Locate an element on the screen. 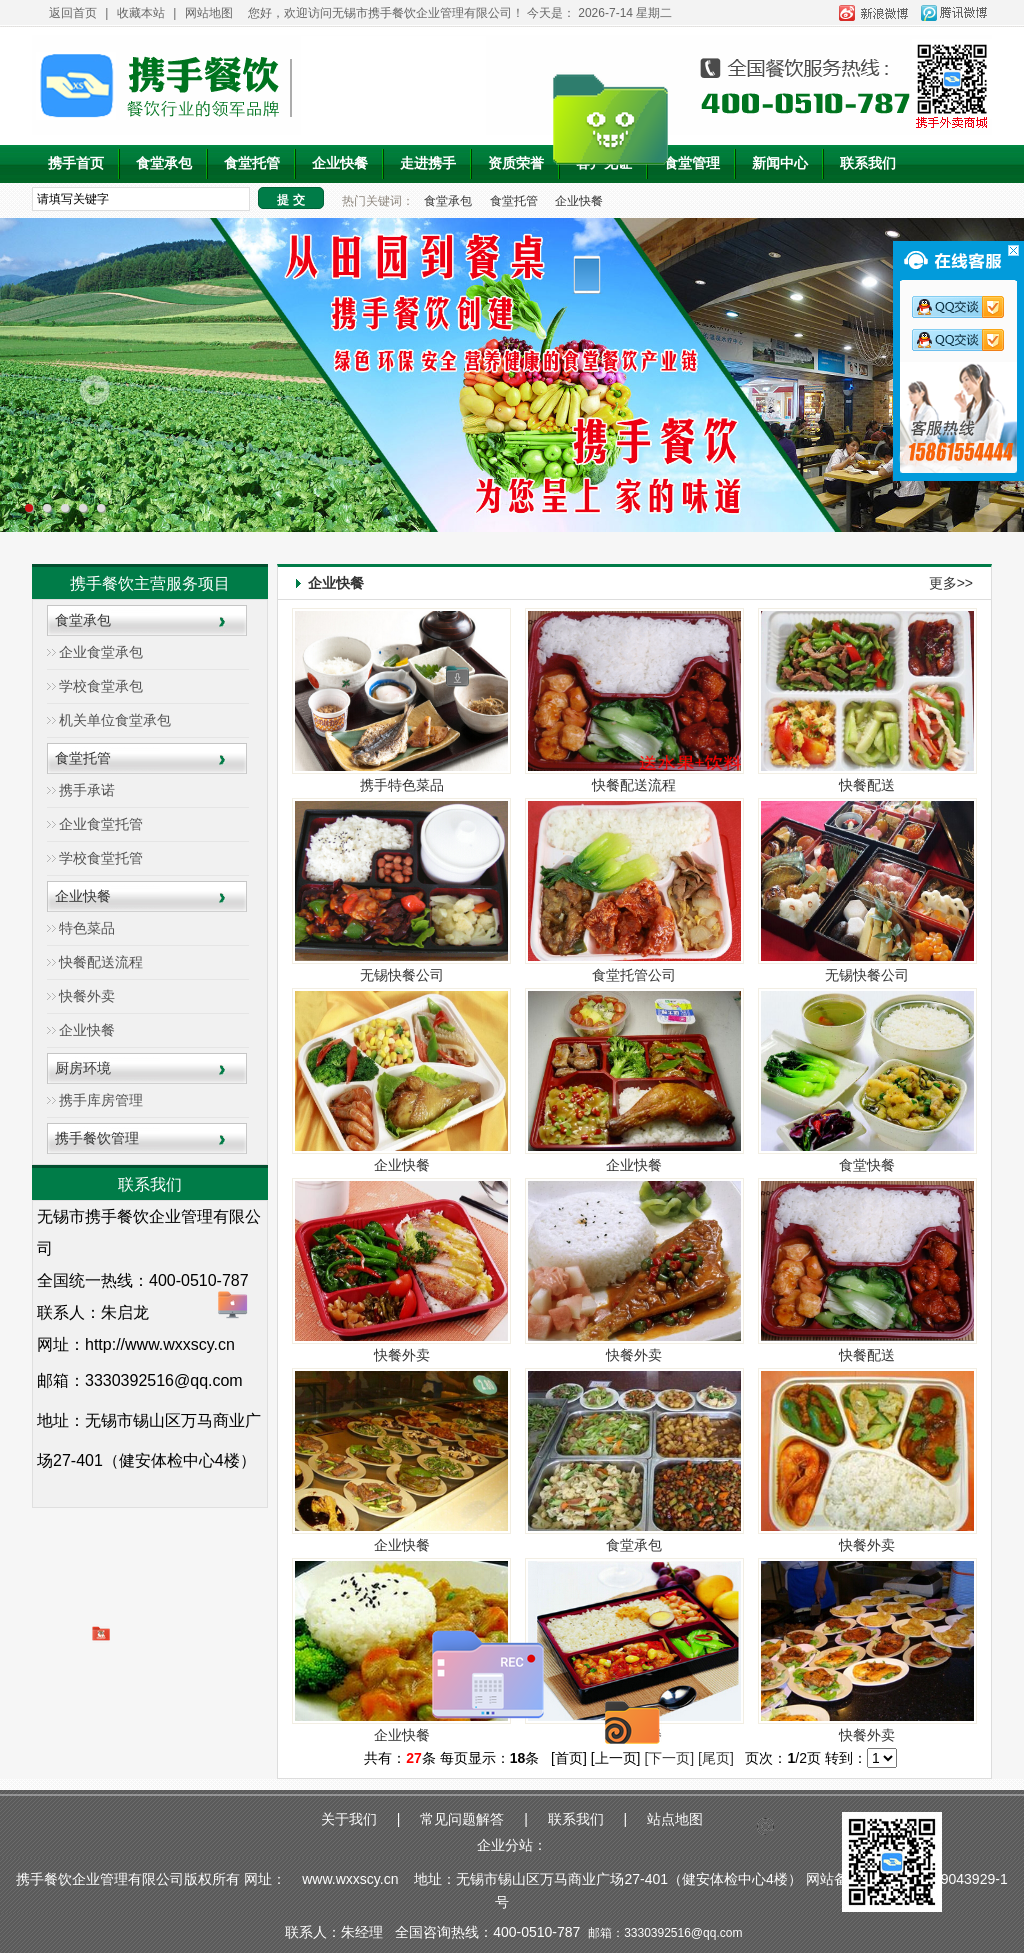 This screenshot has width=1024, height=1953. indicates a connected iPad Air device is located at coordinates (587, 275).